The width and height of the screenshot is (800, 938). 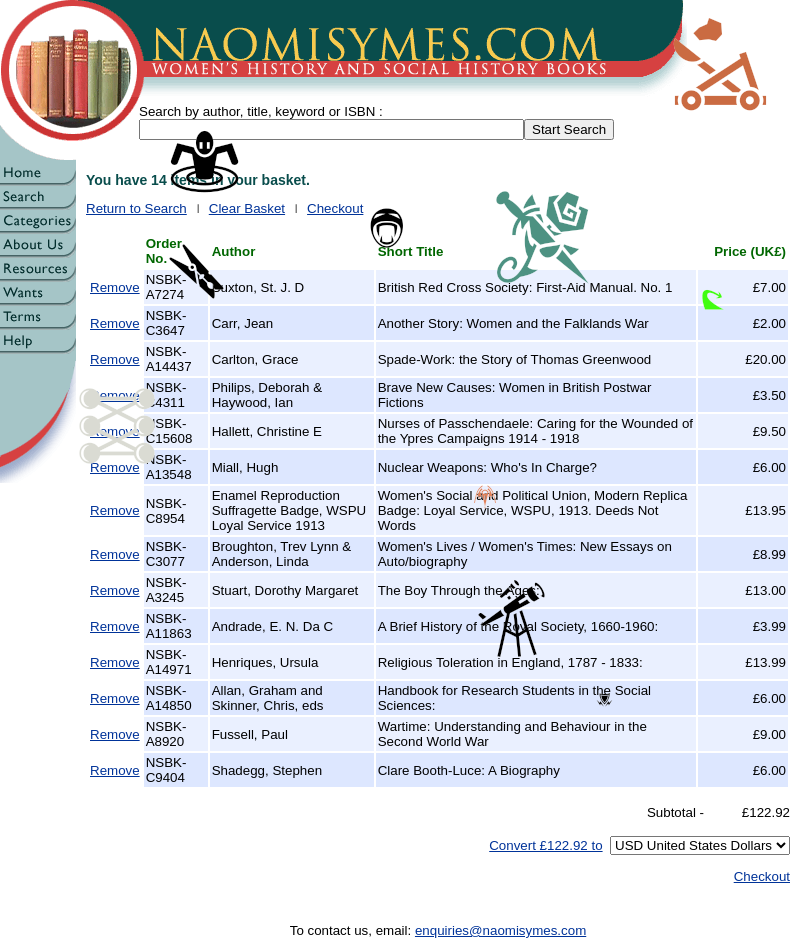 I want to click on select a scout ship unit in a strategy game, so click(x=485, y=497).